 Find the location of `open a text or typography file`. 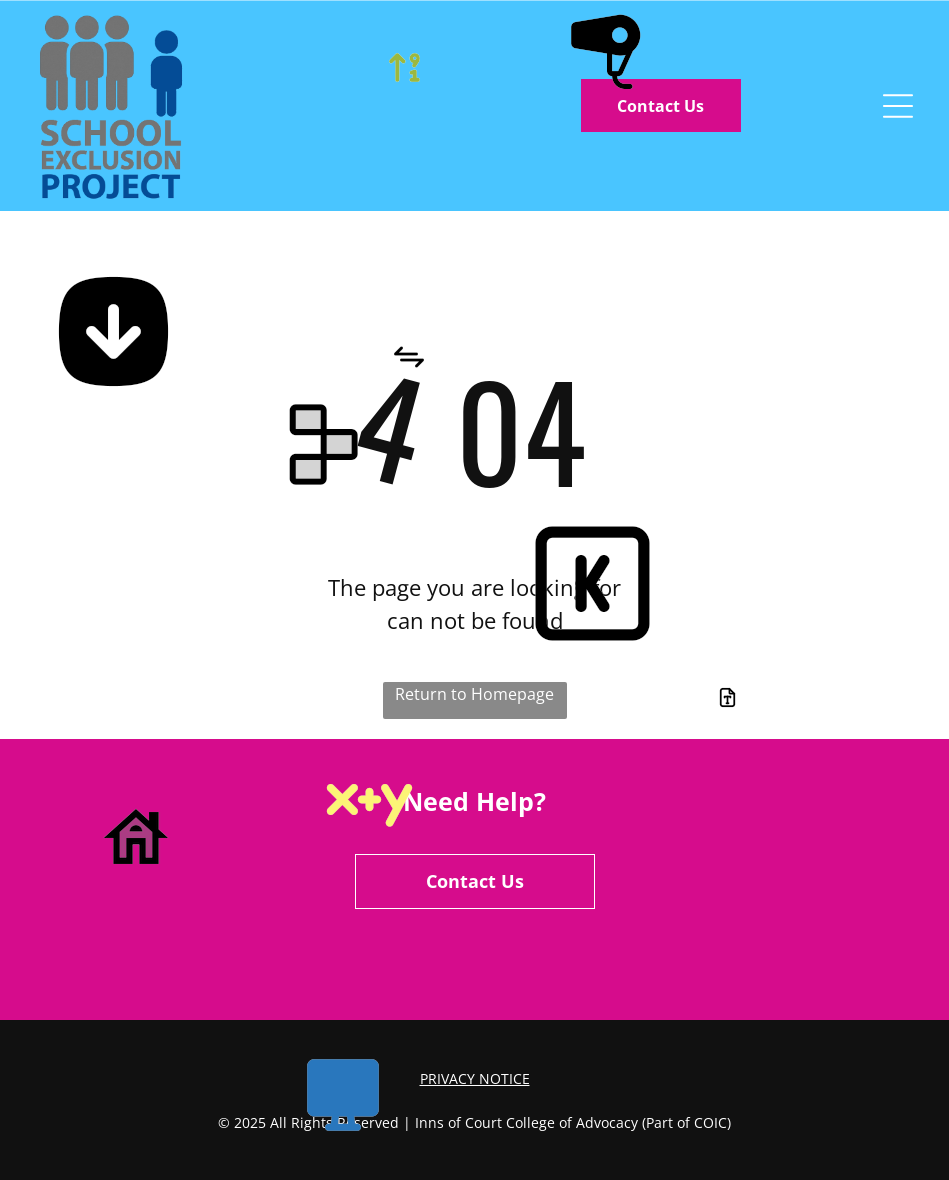

open a text or typography file is located at coordinates (727, 697).